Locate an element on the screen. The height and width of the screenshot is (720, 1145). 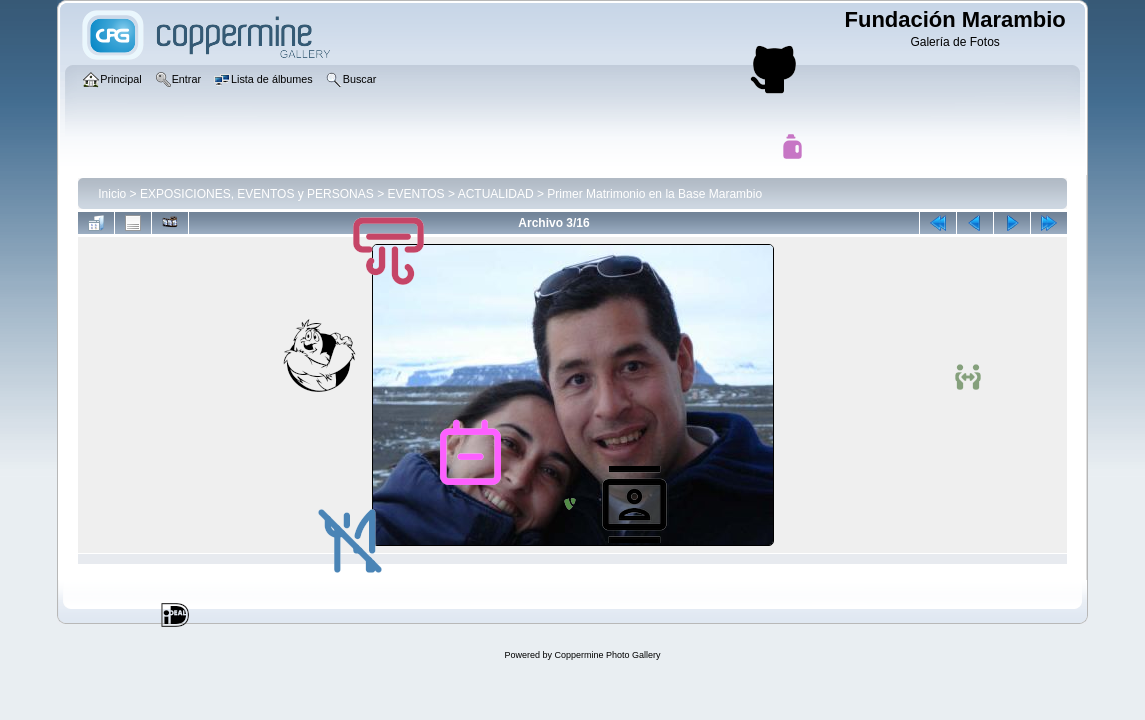
pay with iDEAL payment method is located at coordinates (175, 615).